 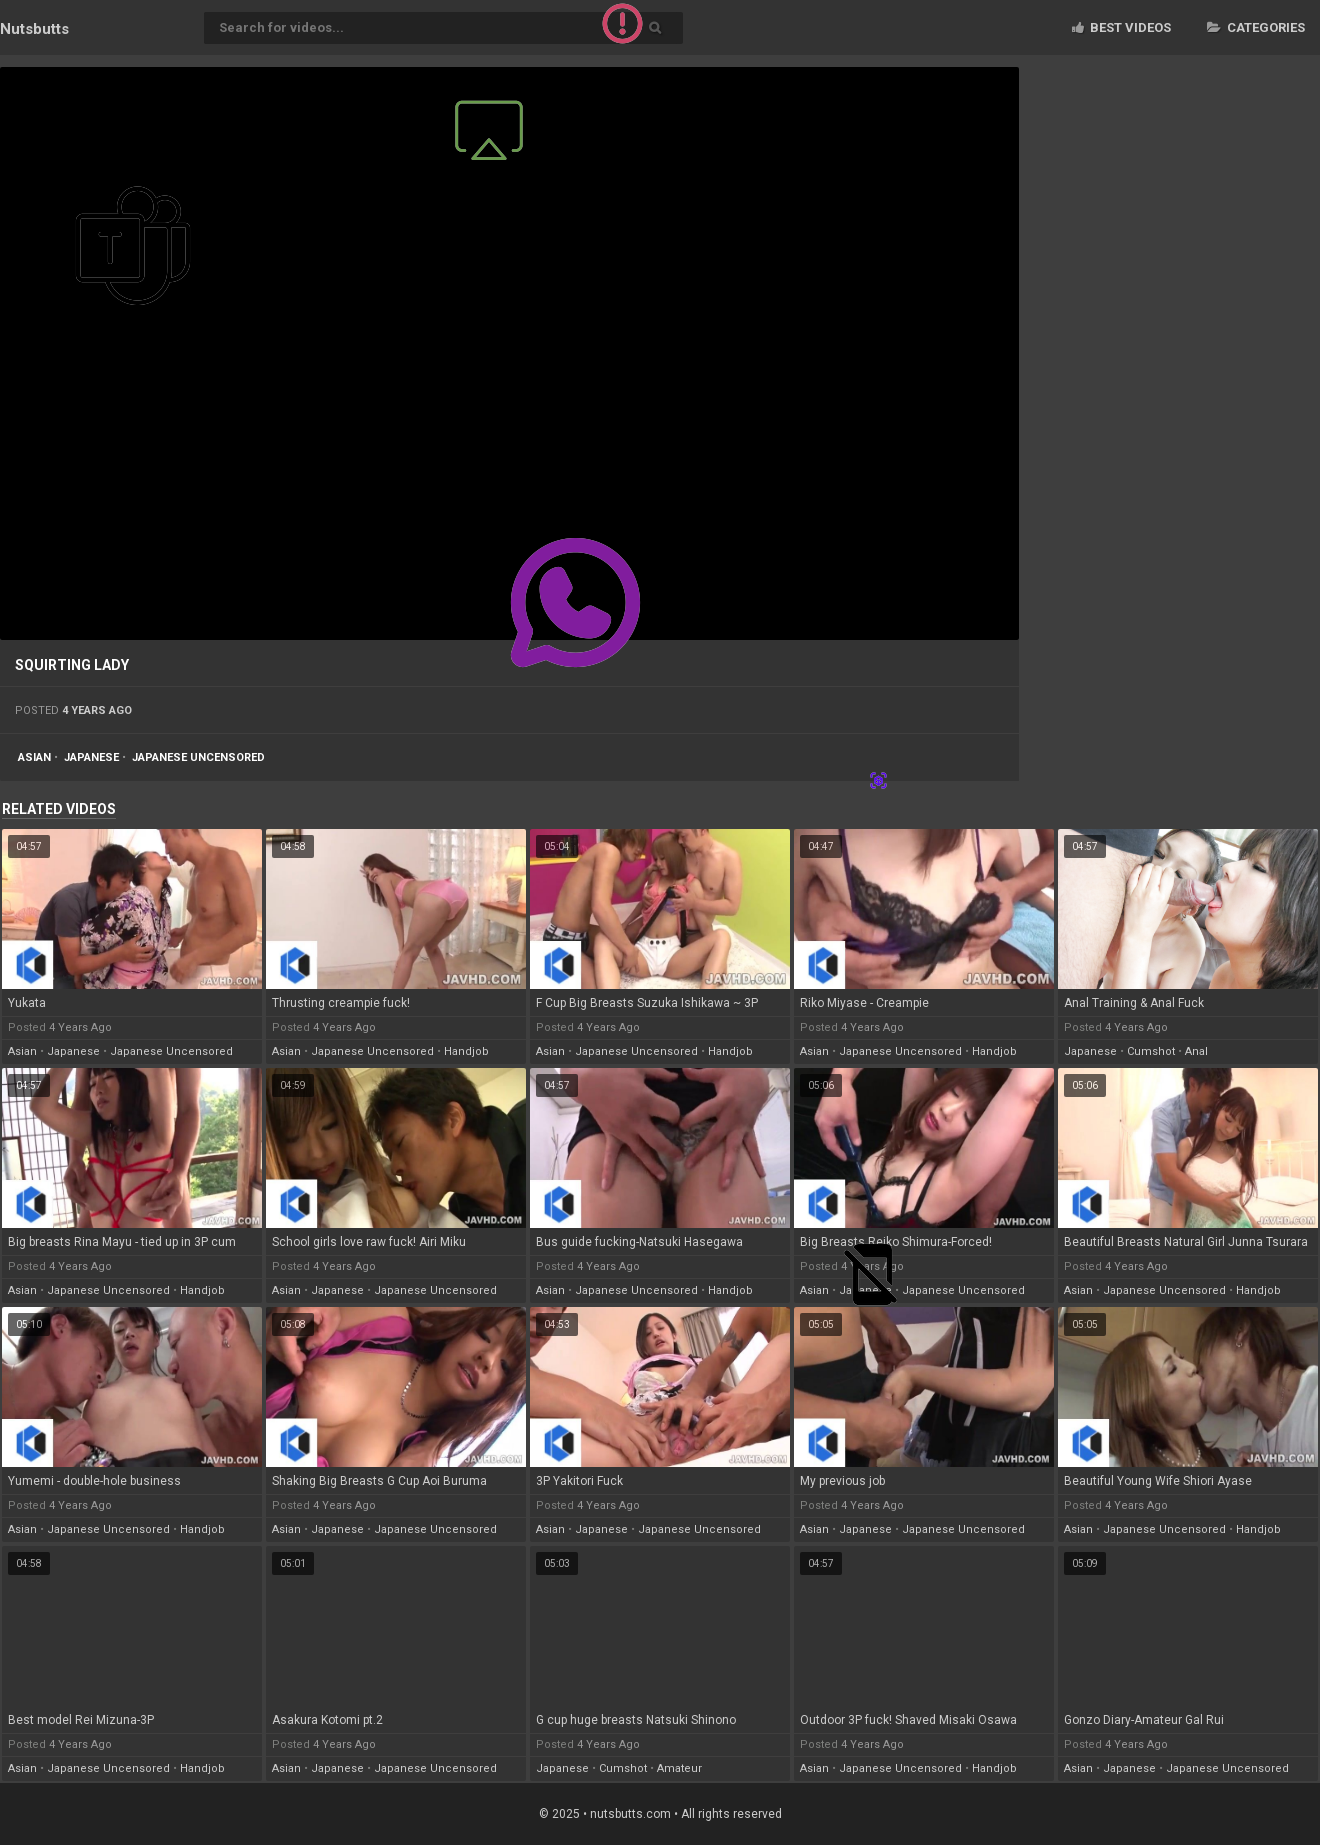 What do you see at coordinates (878, 780) in the screenshot?
I see `open augmented reality mode` at bounding box center [878, 780].